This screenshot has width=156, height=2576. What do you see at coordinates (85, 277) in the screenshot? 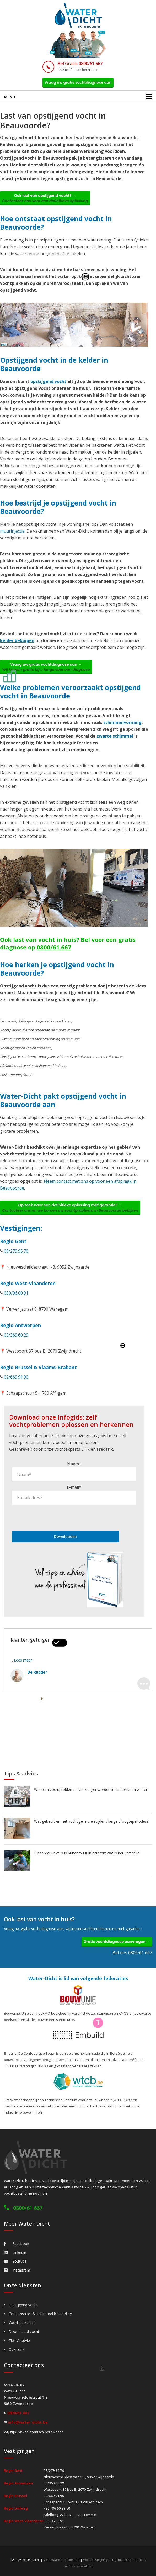
I see `indicates a locked or secured item` at bounding box center [85, 277].